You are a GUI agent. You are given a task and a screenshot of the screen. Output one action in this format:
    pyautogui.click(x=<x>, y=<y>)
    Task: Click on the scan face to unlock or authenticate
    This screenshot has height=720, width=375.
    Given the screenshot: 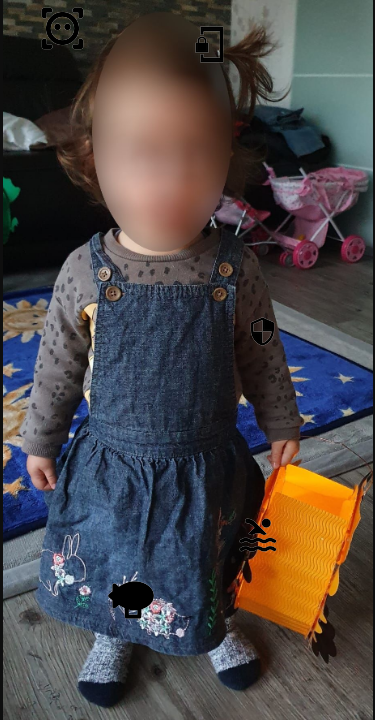 What is the action you would take?
    pyautogui.click(x=62, y=28)
    